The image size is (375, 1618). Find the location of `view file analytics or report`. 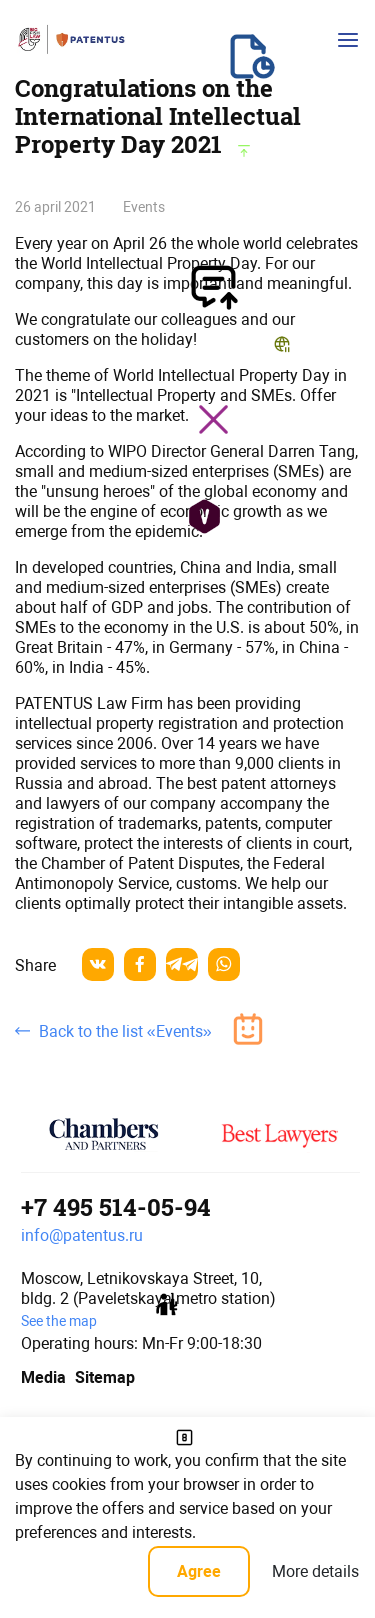

view file analytics or report is located at coordinates (252, 56).